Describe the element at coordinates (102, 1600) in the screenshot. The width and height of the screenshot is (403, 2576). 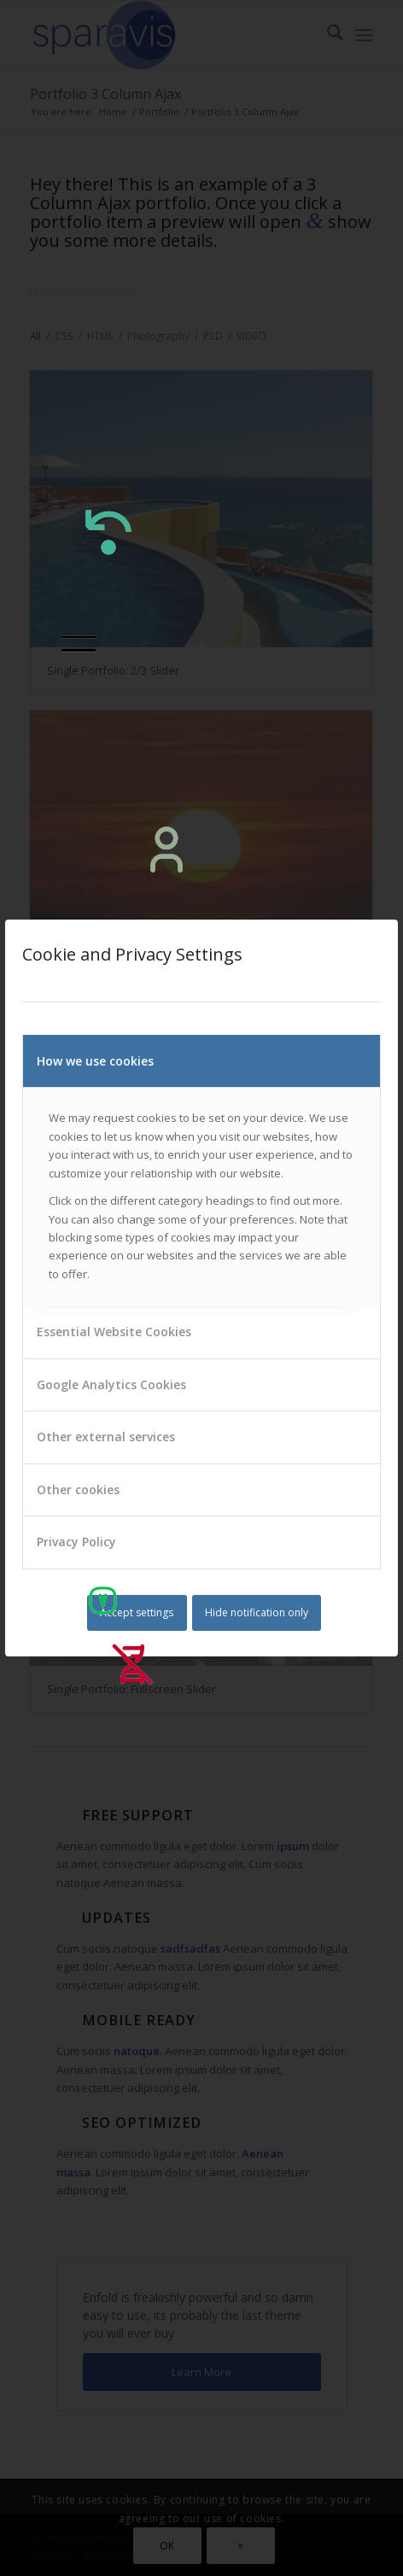
I see `indicates a "v" label or category tag` at that location.